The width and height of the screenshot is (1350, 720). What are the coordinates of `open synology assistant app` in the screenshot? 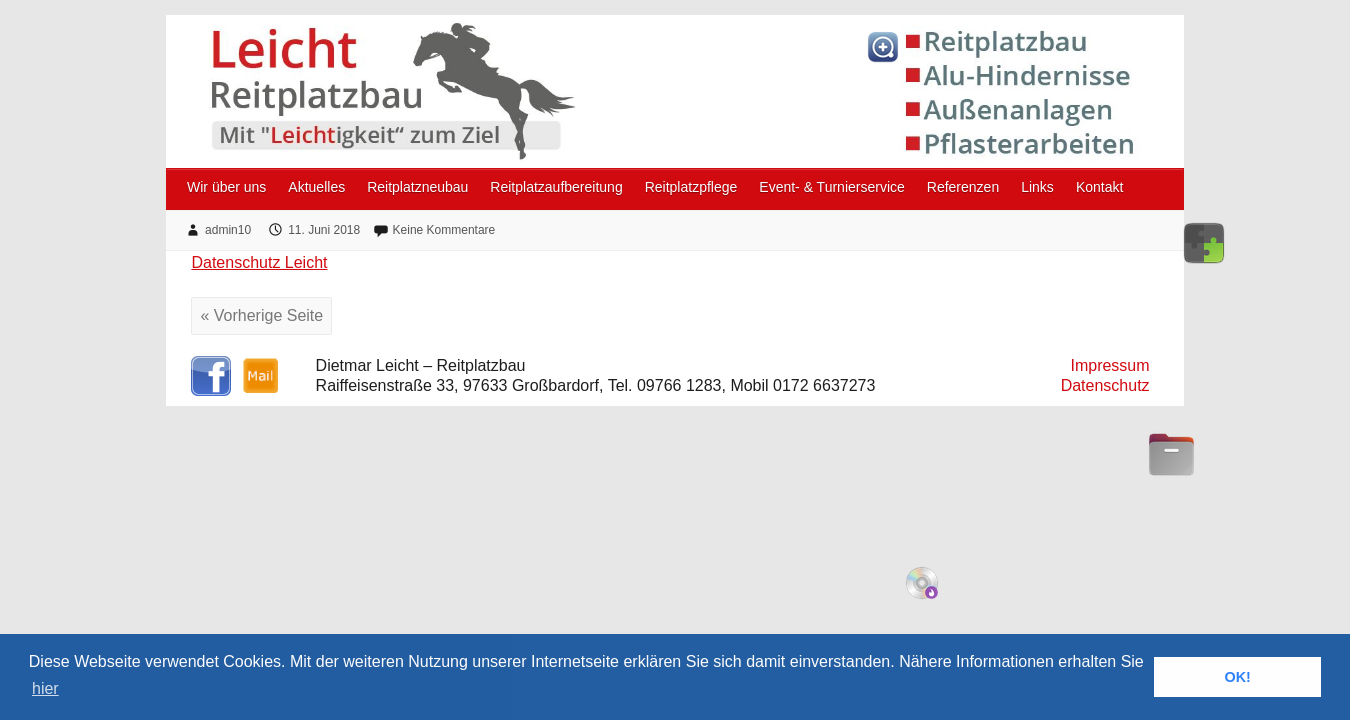 It's located at (883, 47).